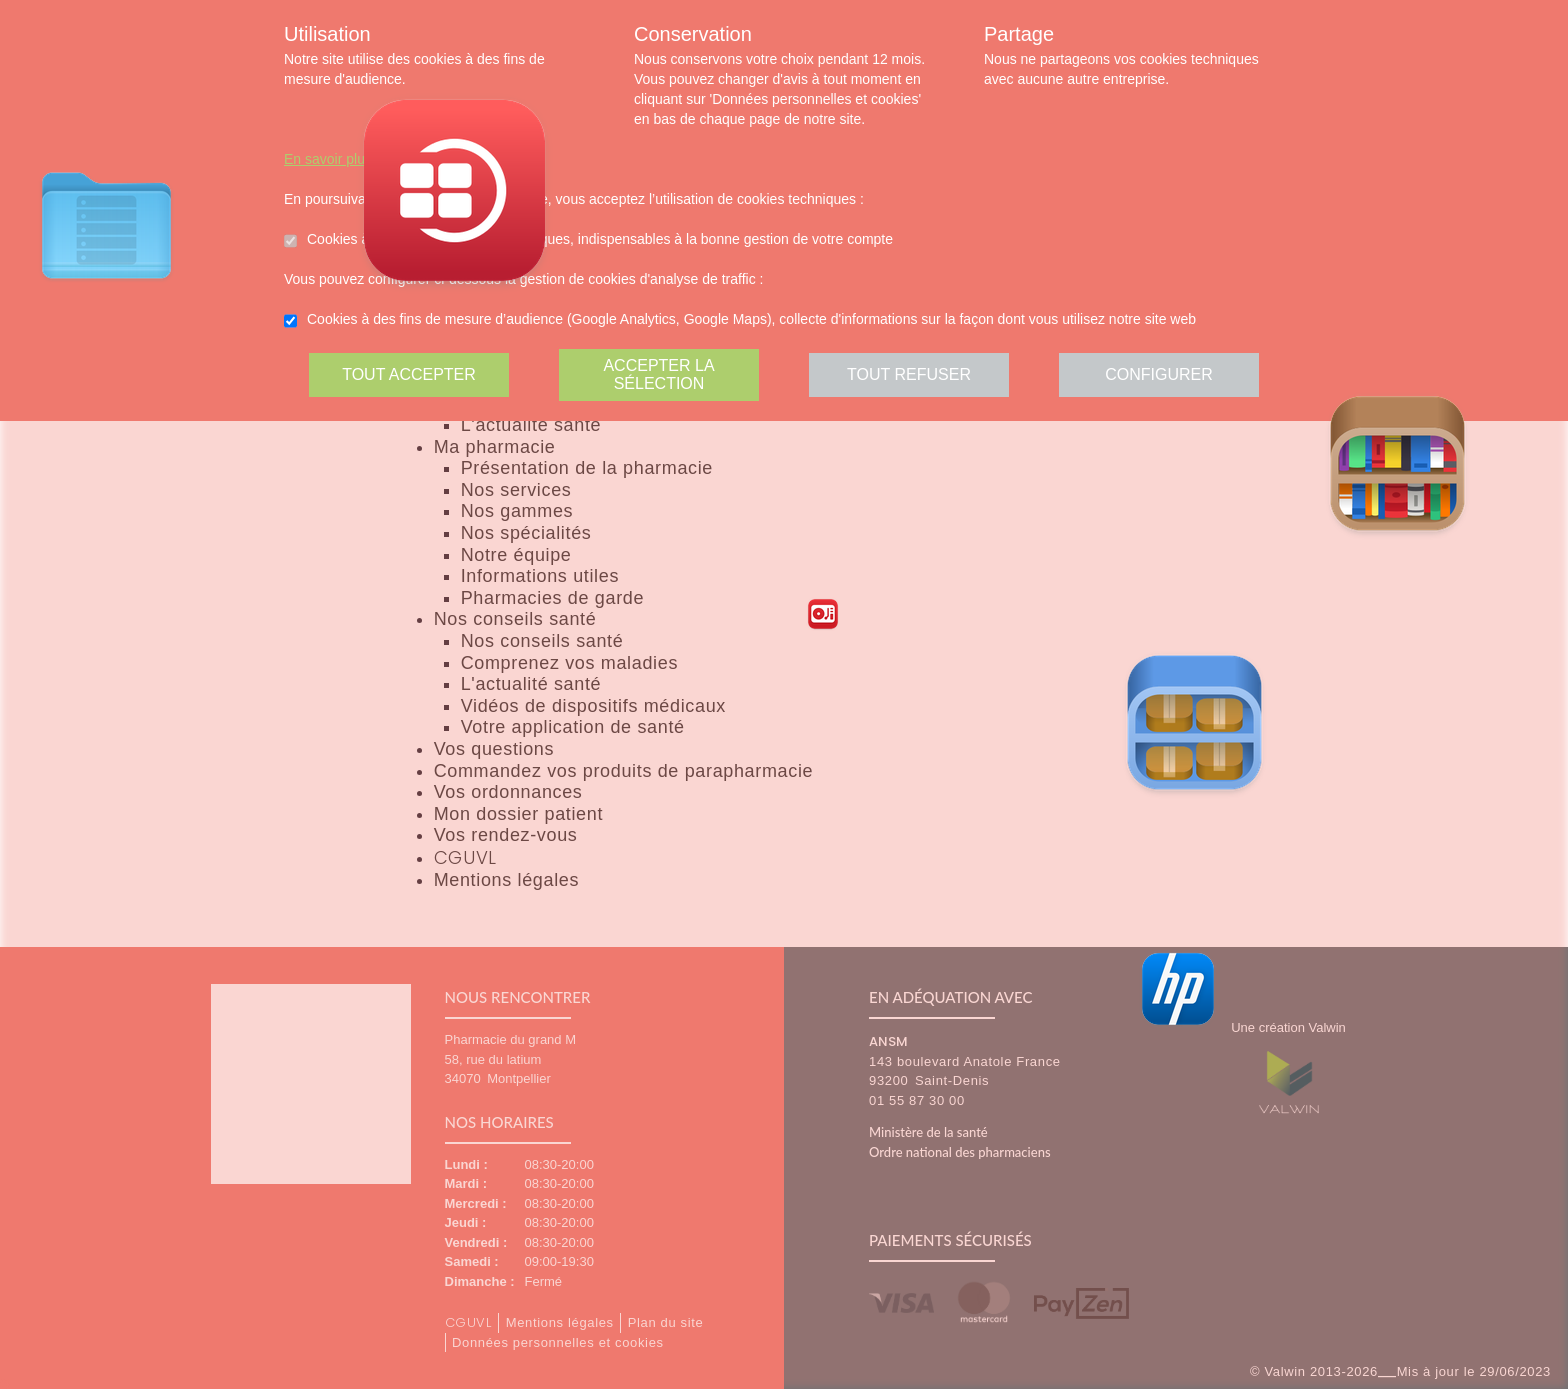 This screenshot has width=1568, height=1389. What do you see at coordinates (106, 225) in the screenshot?
I see `open directory menu panel applet` at bounding box center [106, 225].